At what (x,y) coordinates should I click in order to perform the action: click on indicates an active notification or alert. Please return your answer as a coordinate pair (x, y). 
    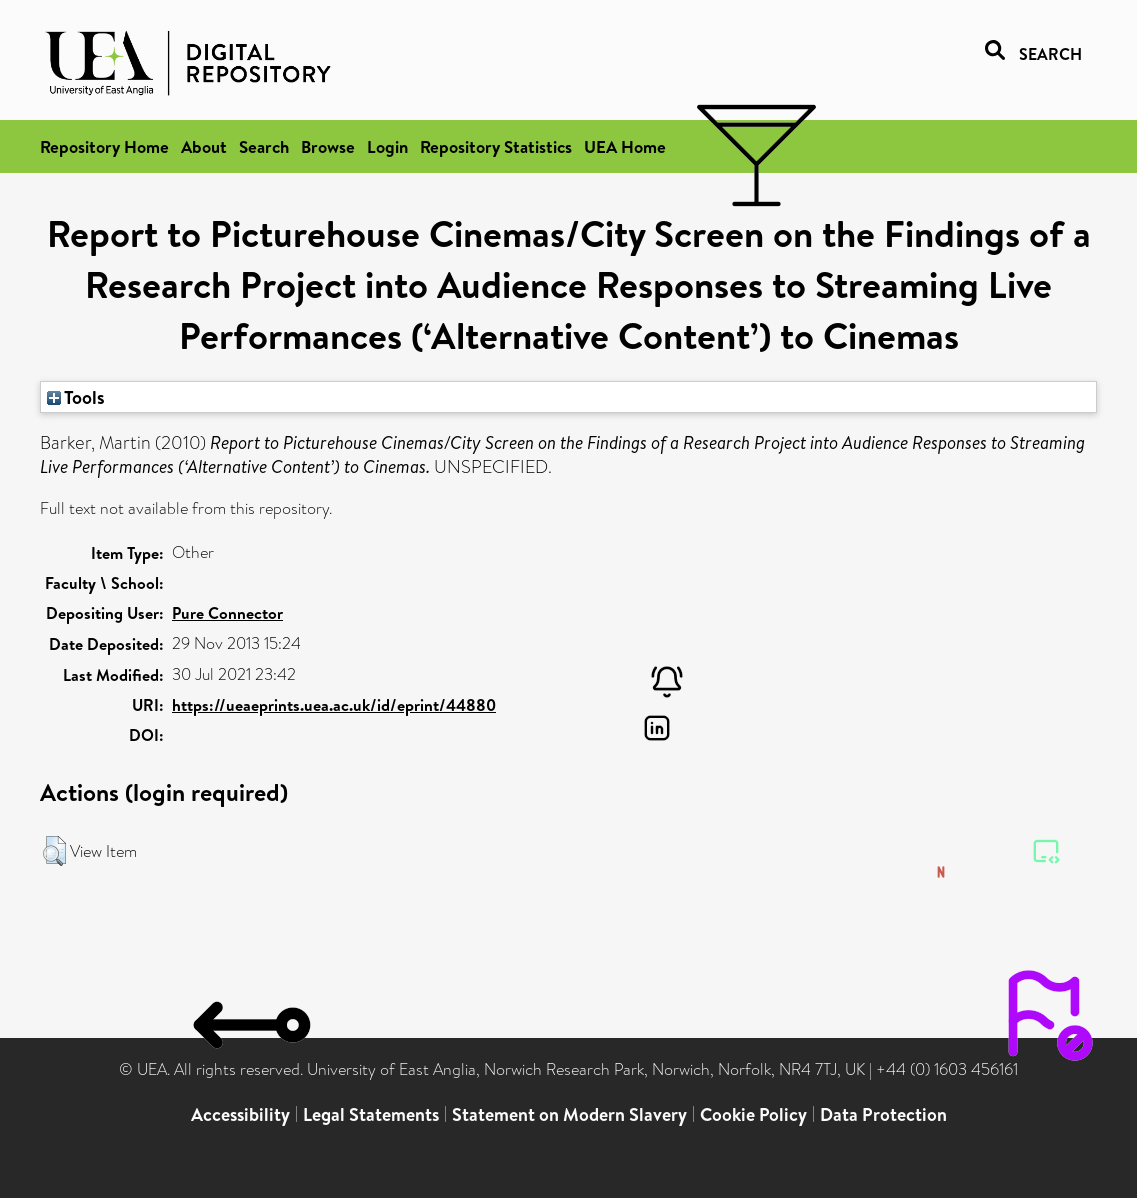
    Looking at the image, I should click on (667, 682).